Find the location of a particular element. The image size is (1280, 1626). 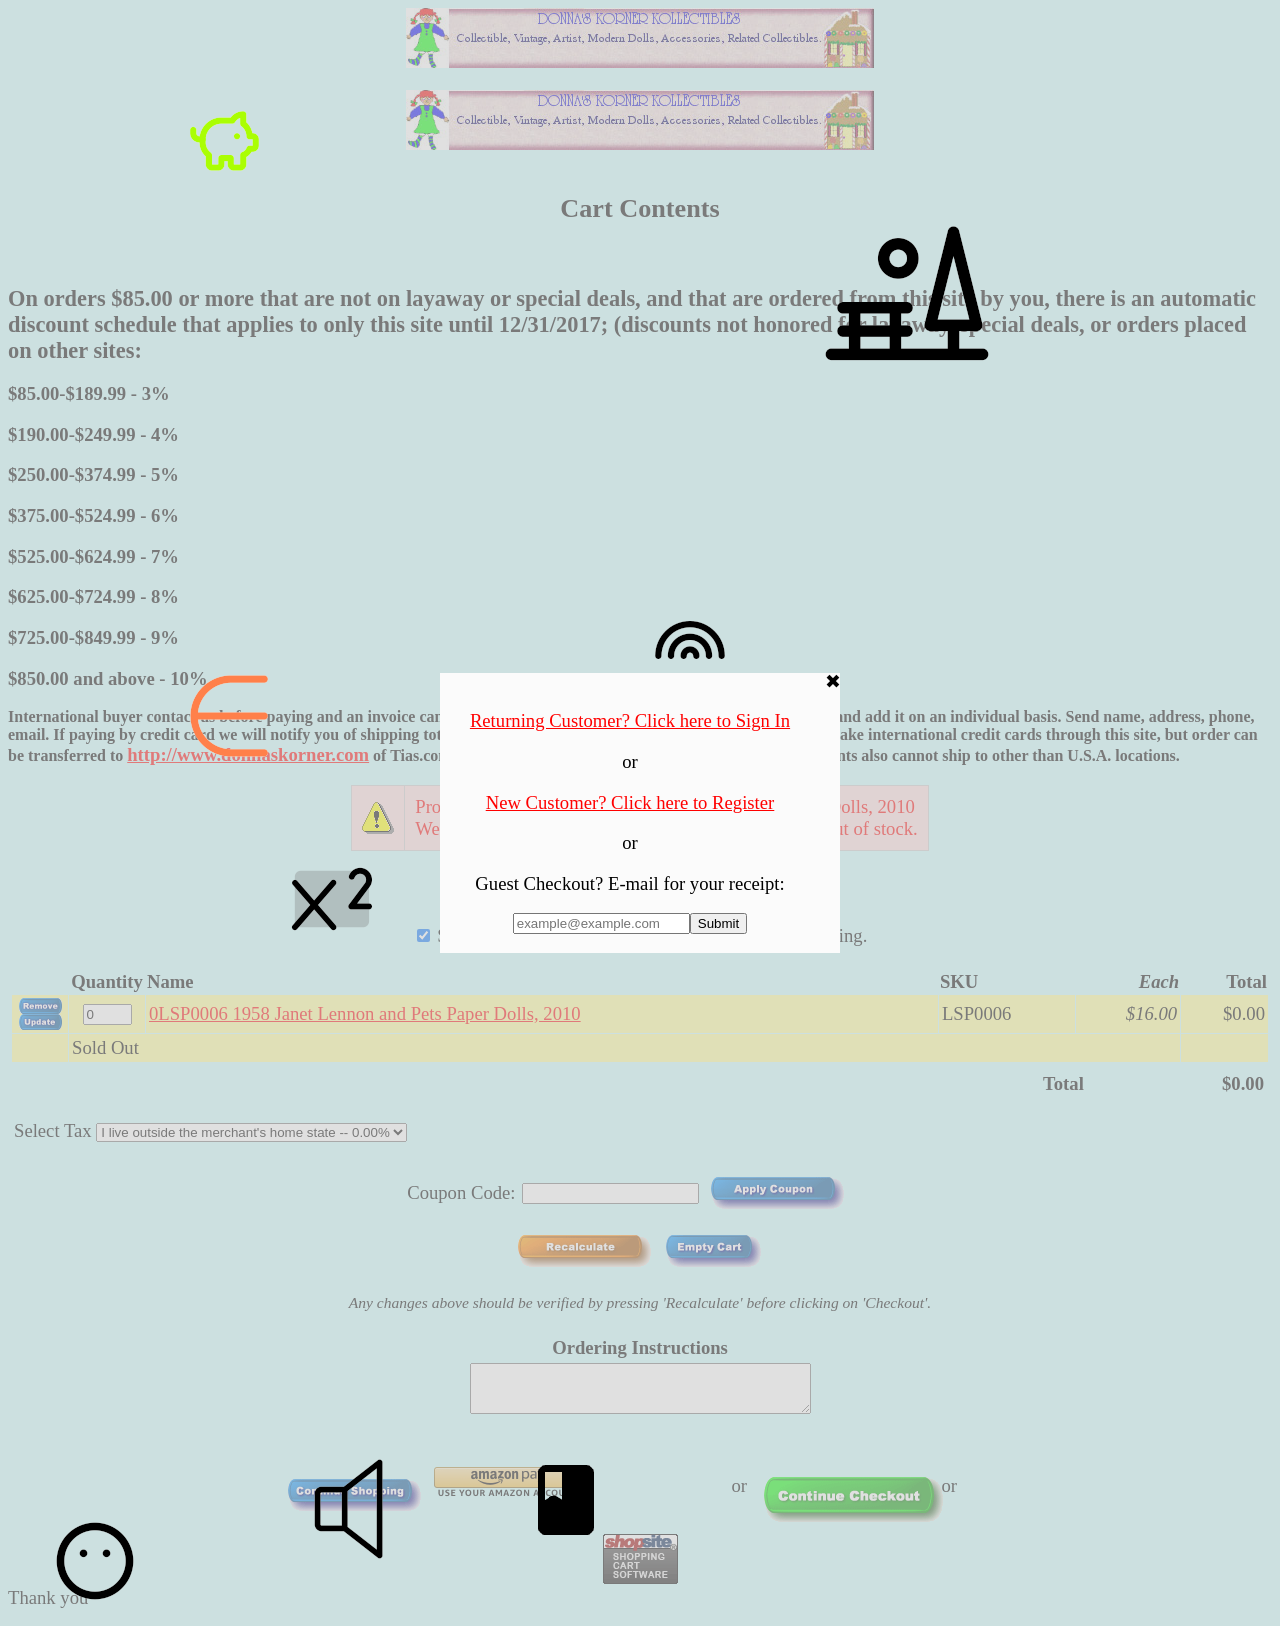

access savings or budget features is located at coordinates (224, 142).